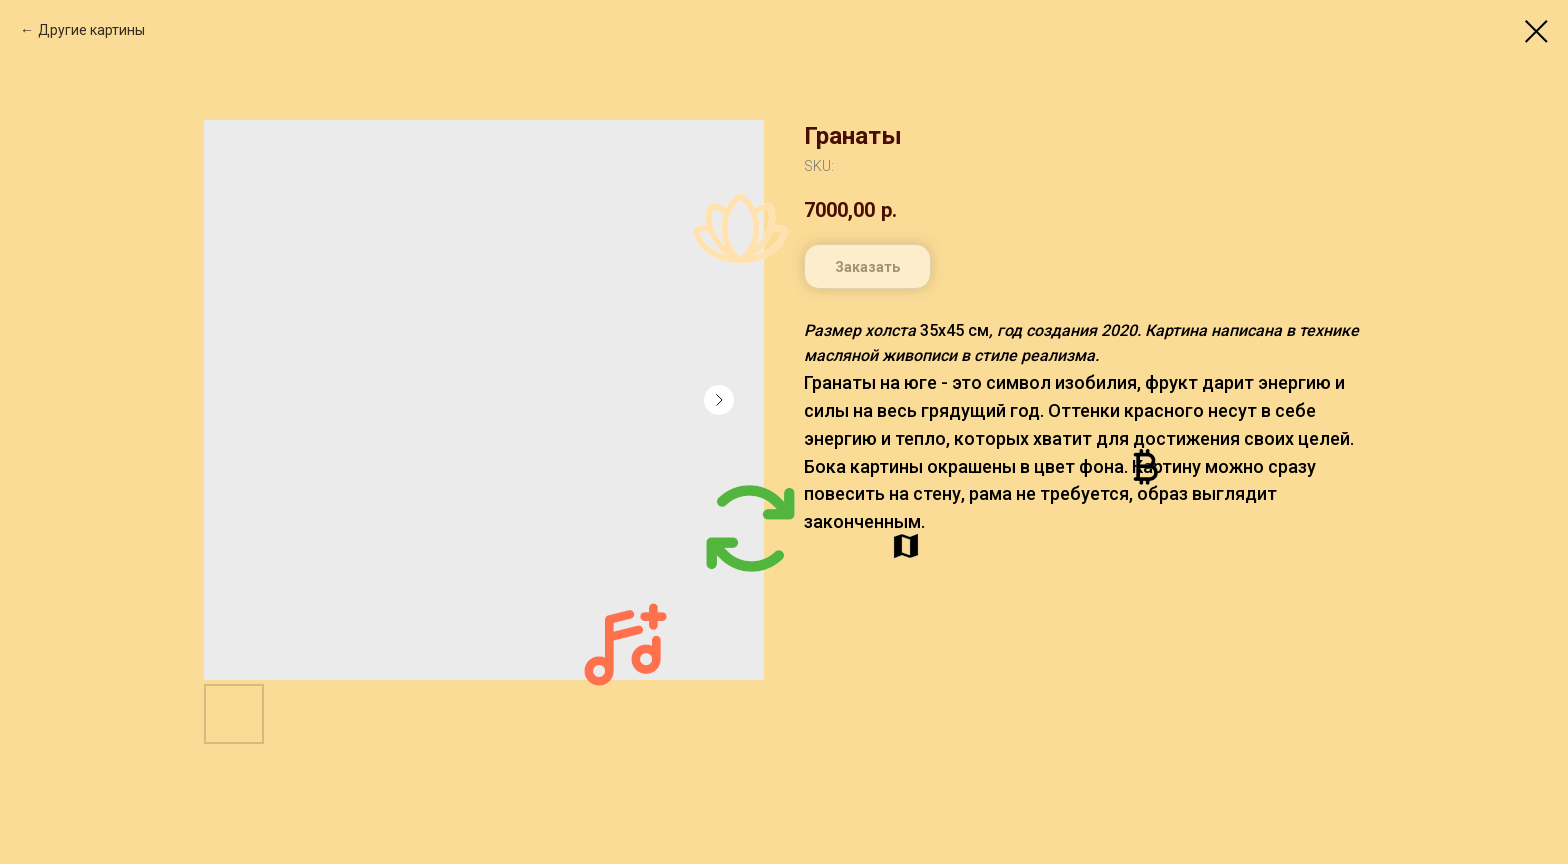  What do you see at coordinates (906, 546) in the screenshot?
I see `view map` at bounding box center [906, 546].